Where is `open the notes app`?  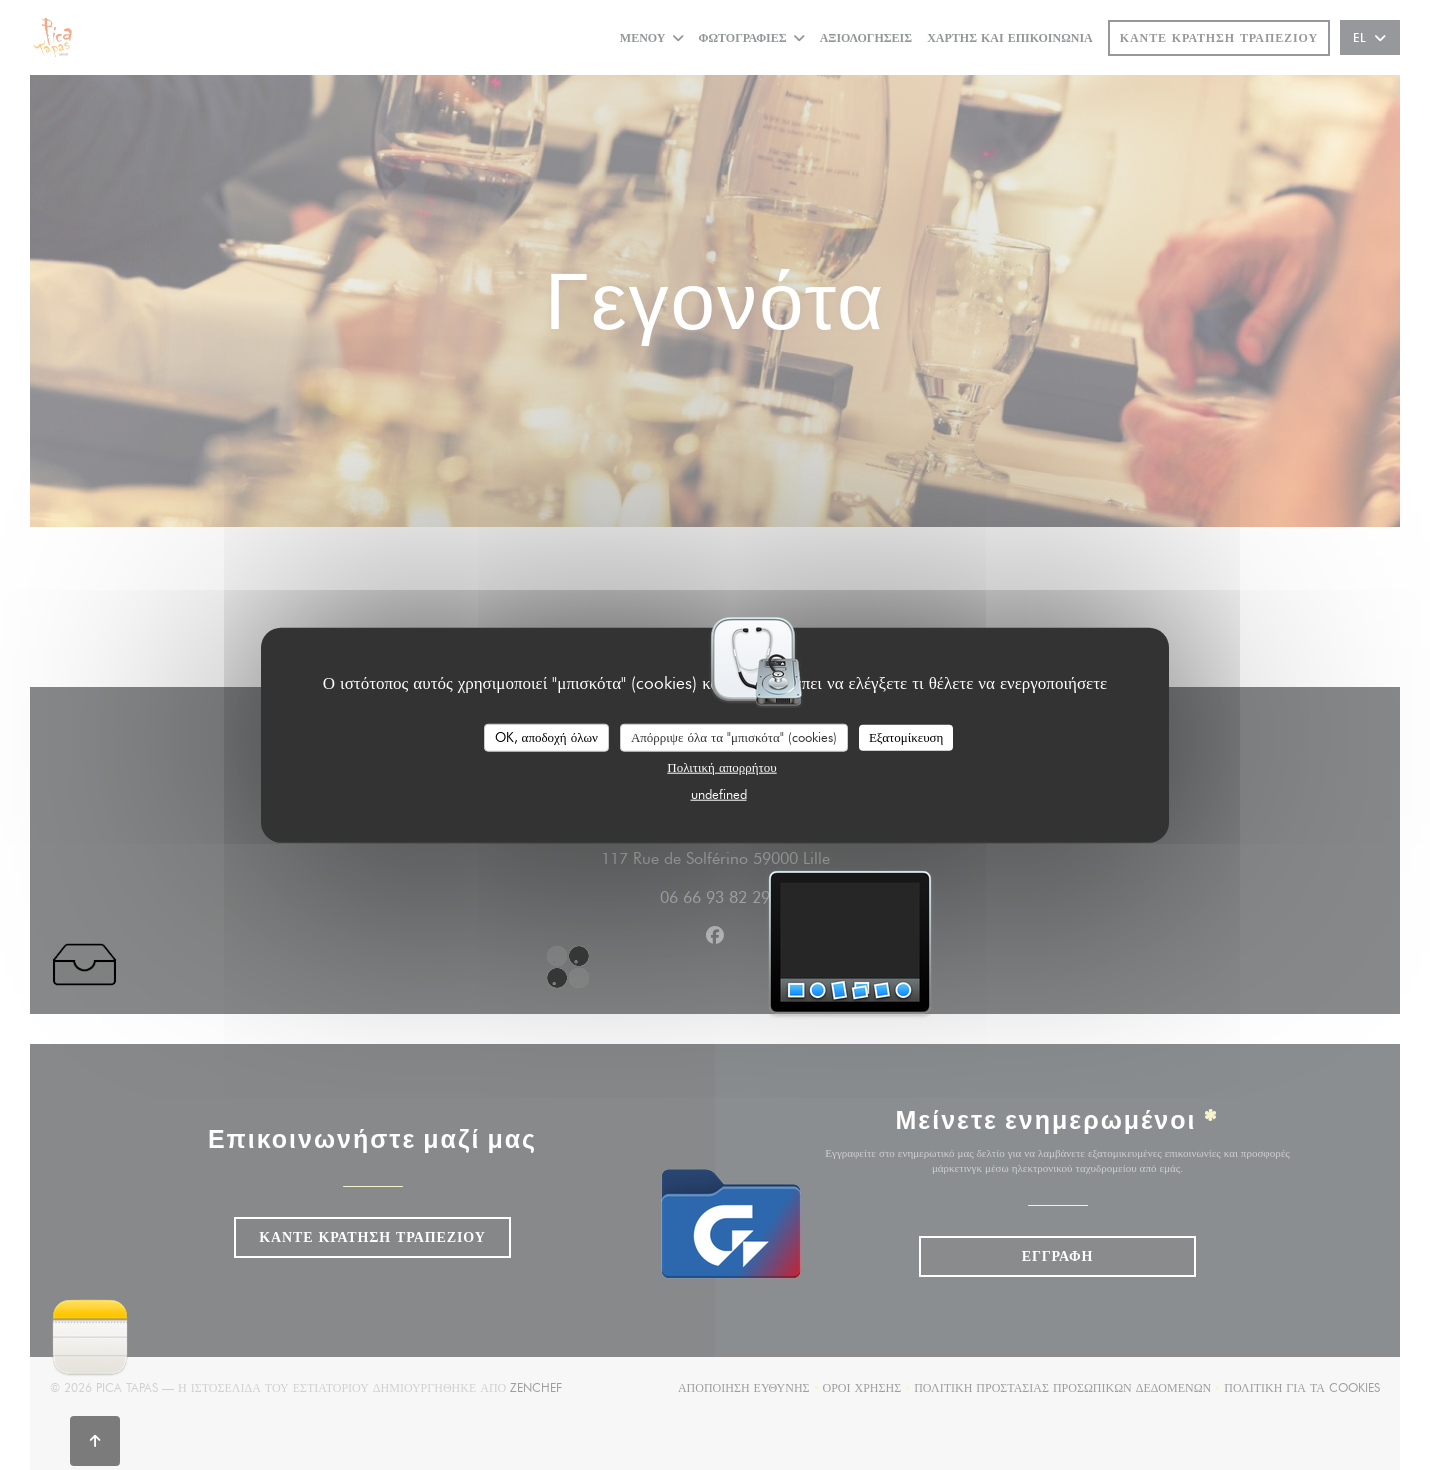 open the notes app is located at coordinates (90, 1337).